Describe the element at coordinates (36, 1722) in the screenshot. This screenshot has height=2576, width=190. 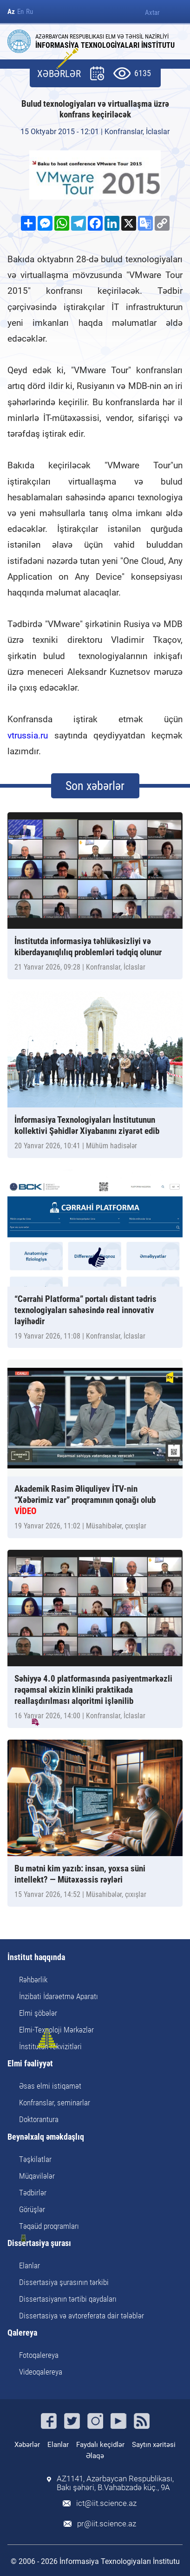
I see `indicates a special achievement or rare reward` at that location.